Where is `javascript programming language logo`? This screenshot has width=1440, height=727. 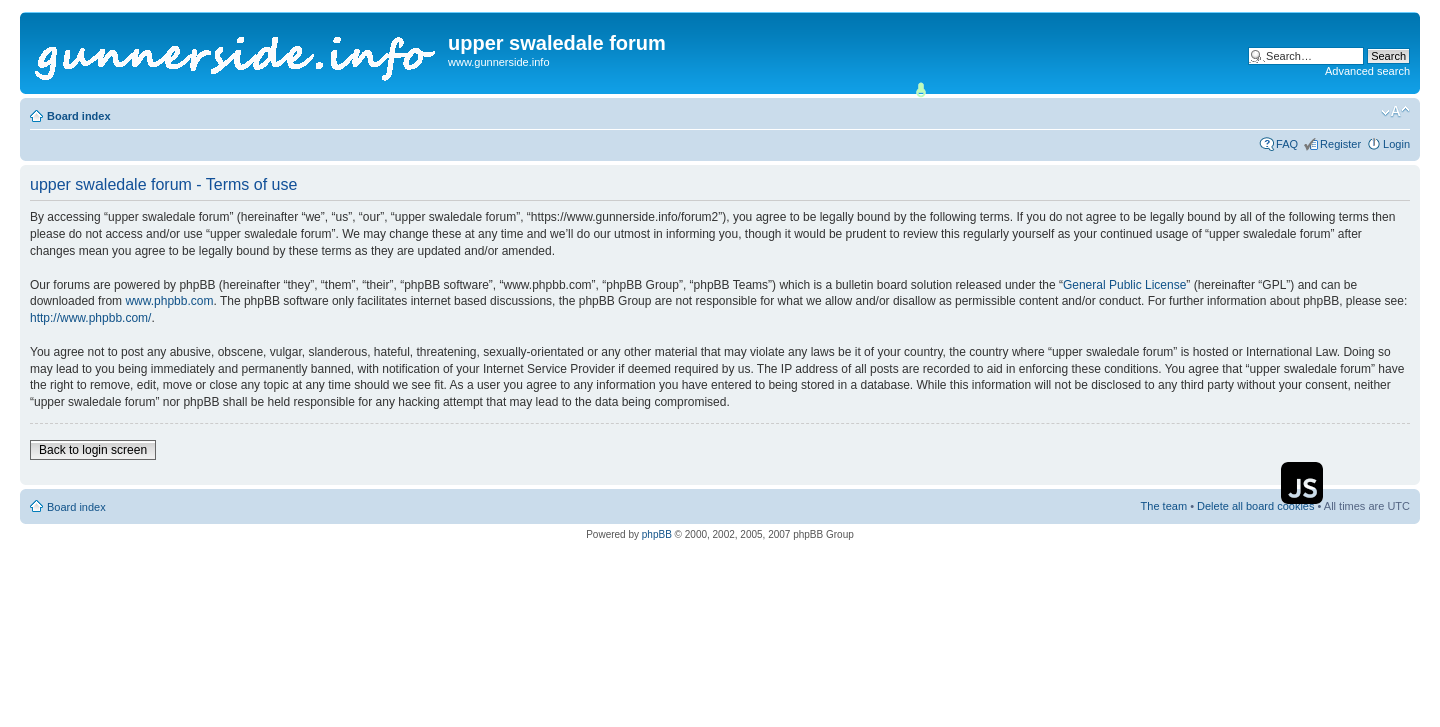
javascript programming language logo is located at coordinates (1302, 483).